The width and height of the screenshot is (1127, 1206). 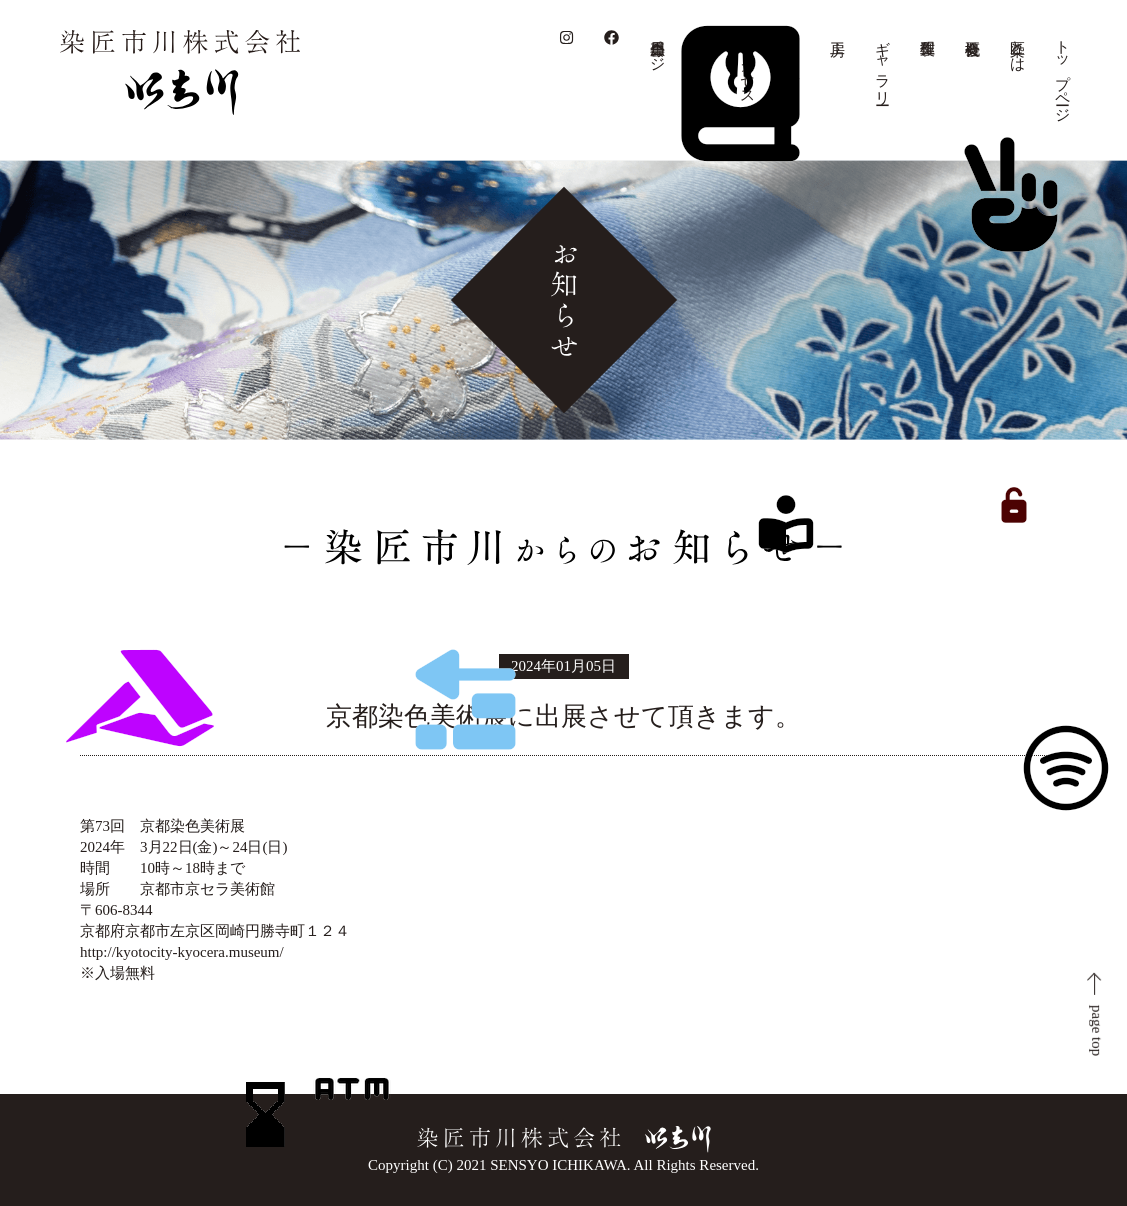 I want to click on indicates time remaining or process nearing completion, so click(x=265, y=1114).